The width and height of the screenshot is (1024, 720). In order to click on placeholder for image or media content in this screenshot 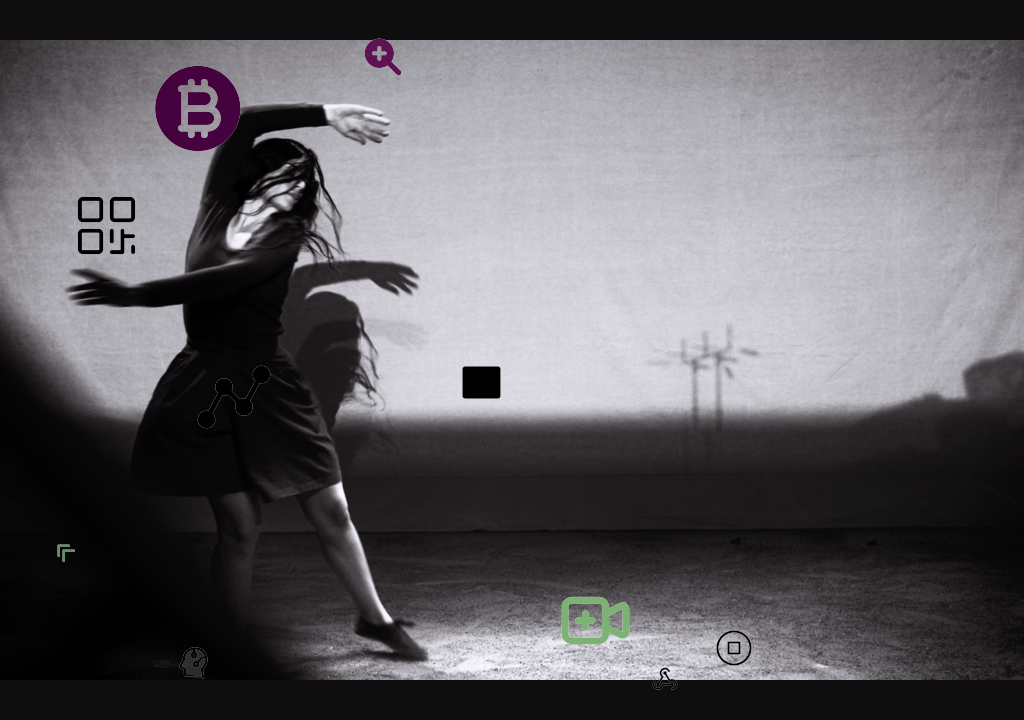, I will do `click(481, 382)`.